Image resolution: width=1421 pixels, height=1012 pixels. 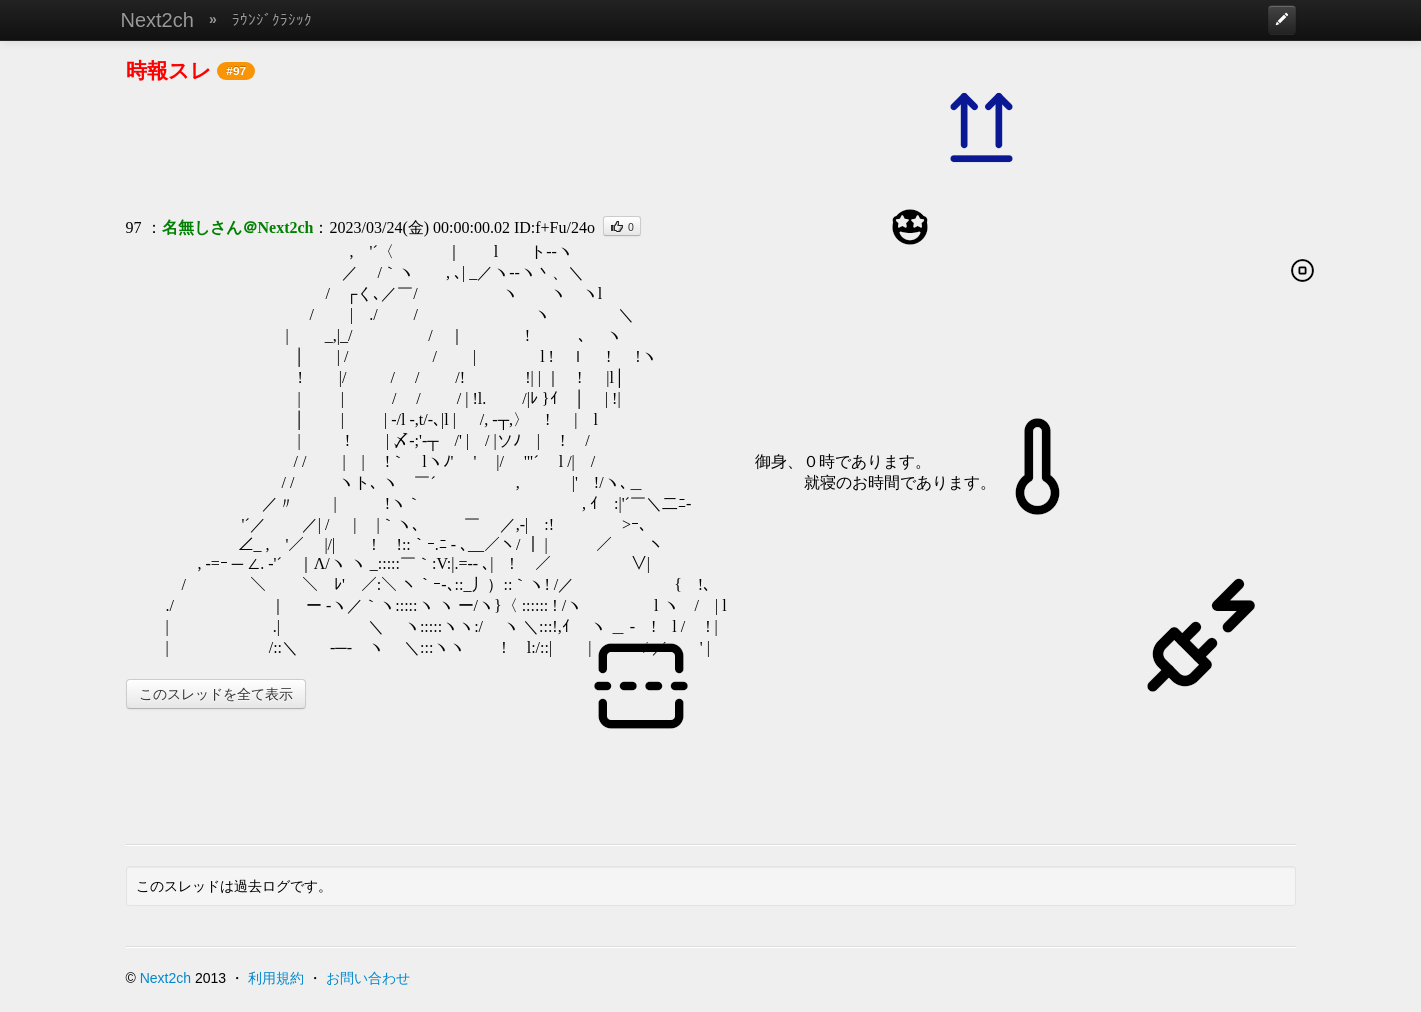 I want to click on rate something as excellent or 5 stars, so click(x=910, y=227).